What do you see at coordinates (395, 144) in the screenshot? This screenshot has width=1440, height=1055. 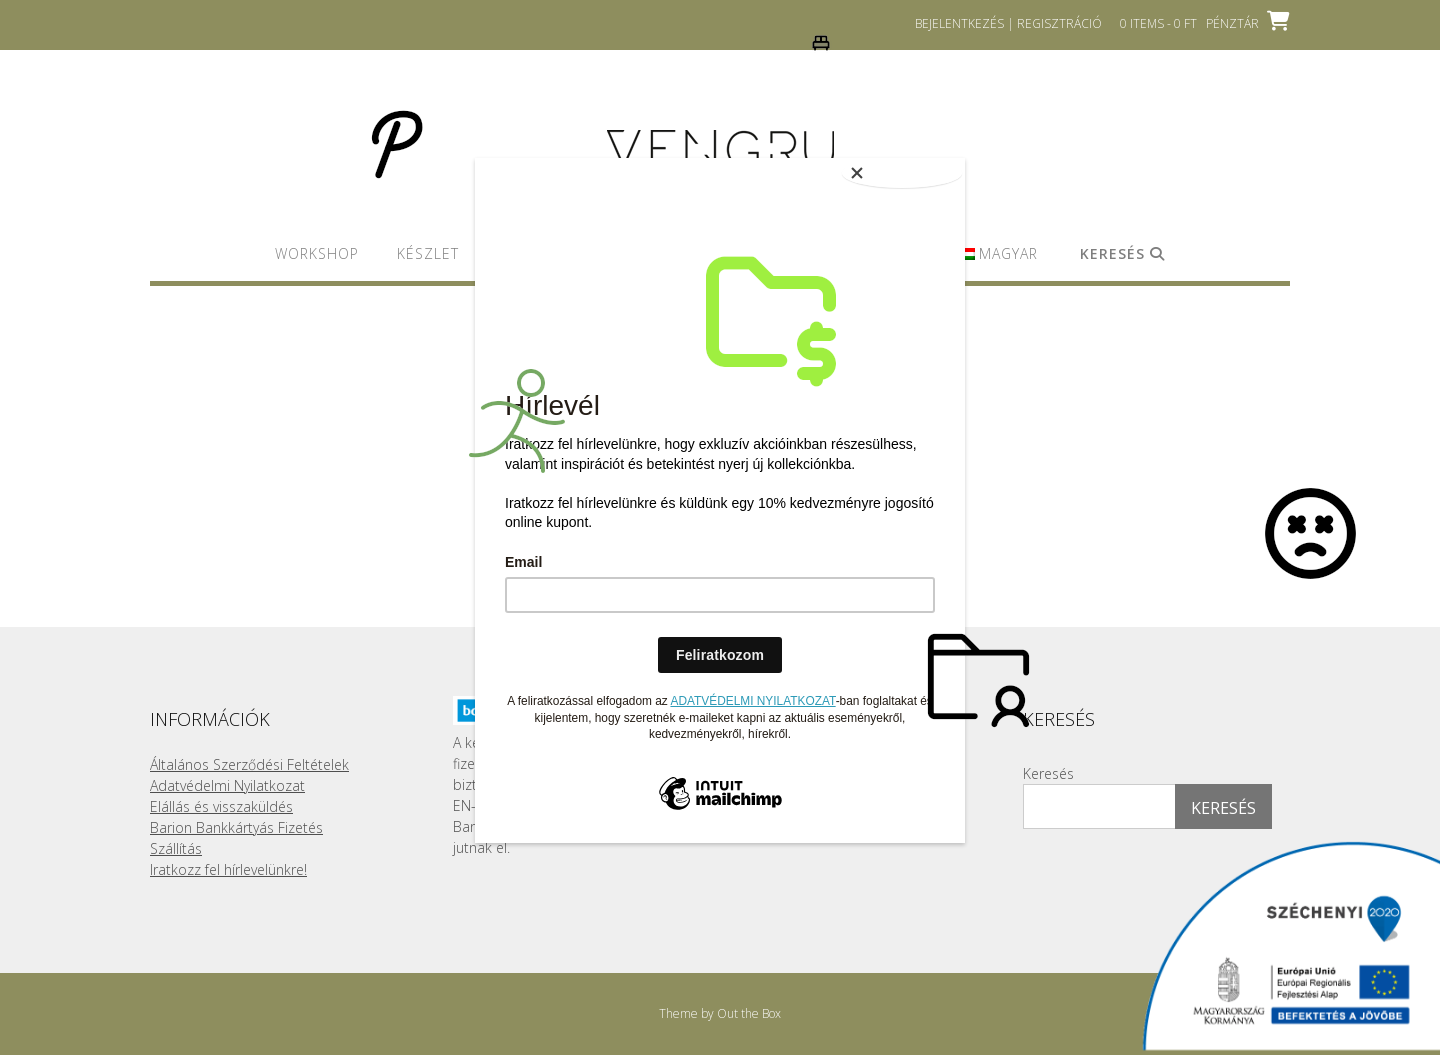 I see `pushover notification service logo` at bounding box center [395, 144].